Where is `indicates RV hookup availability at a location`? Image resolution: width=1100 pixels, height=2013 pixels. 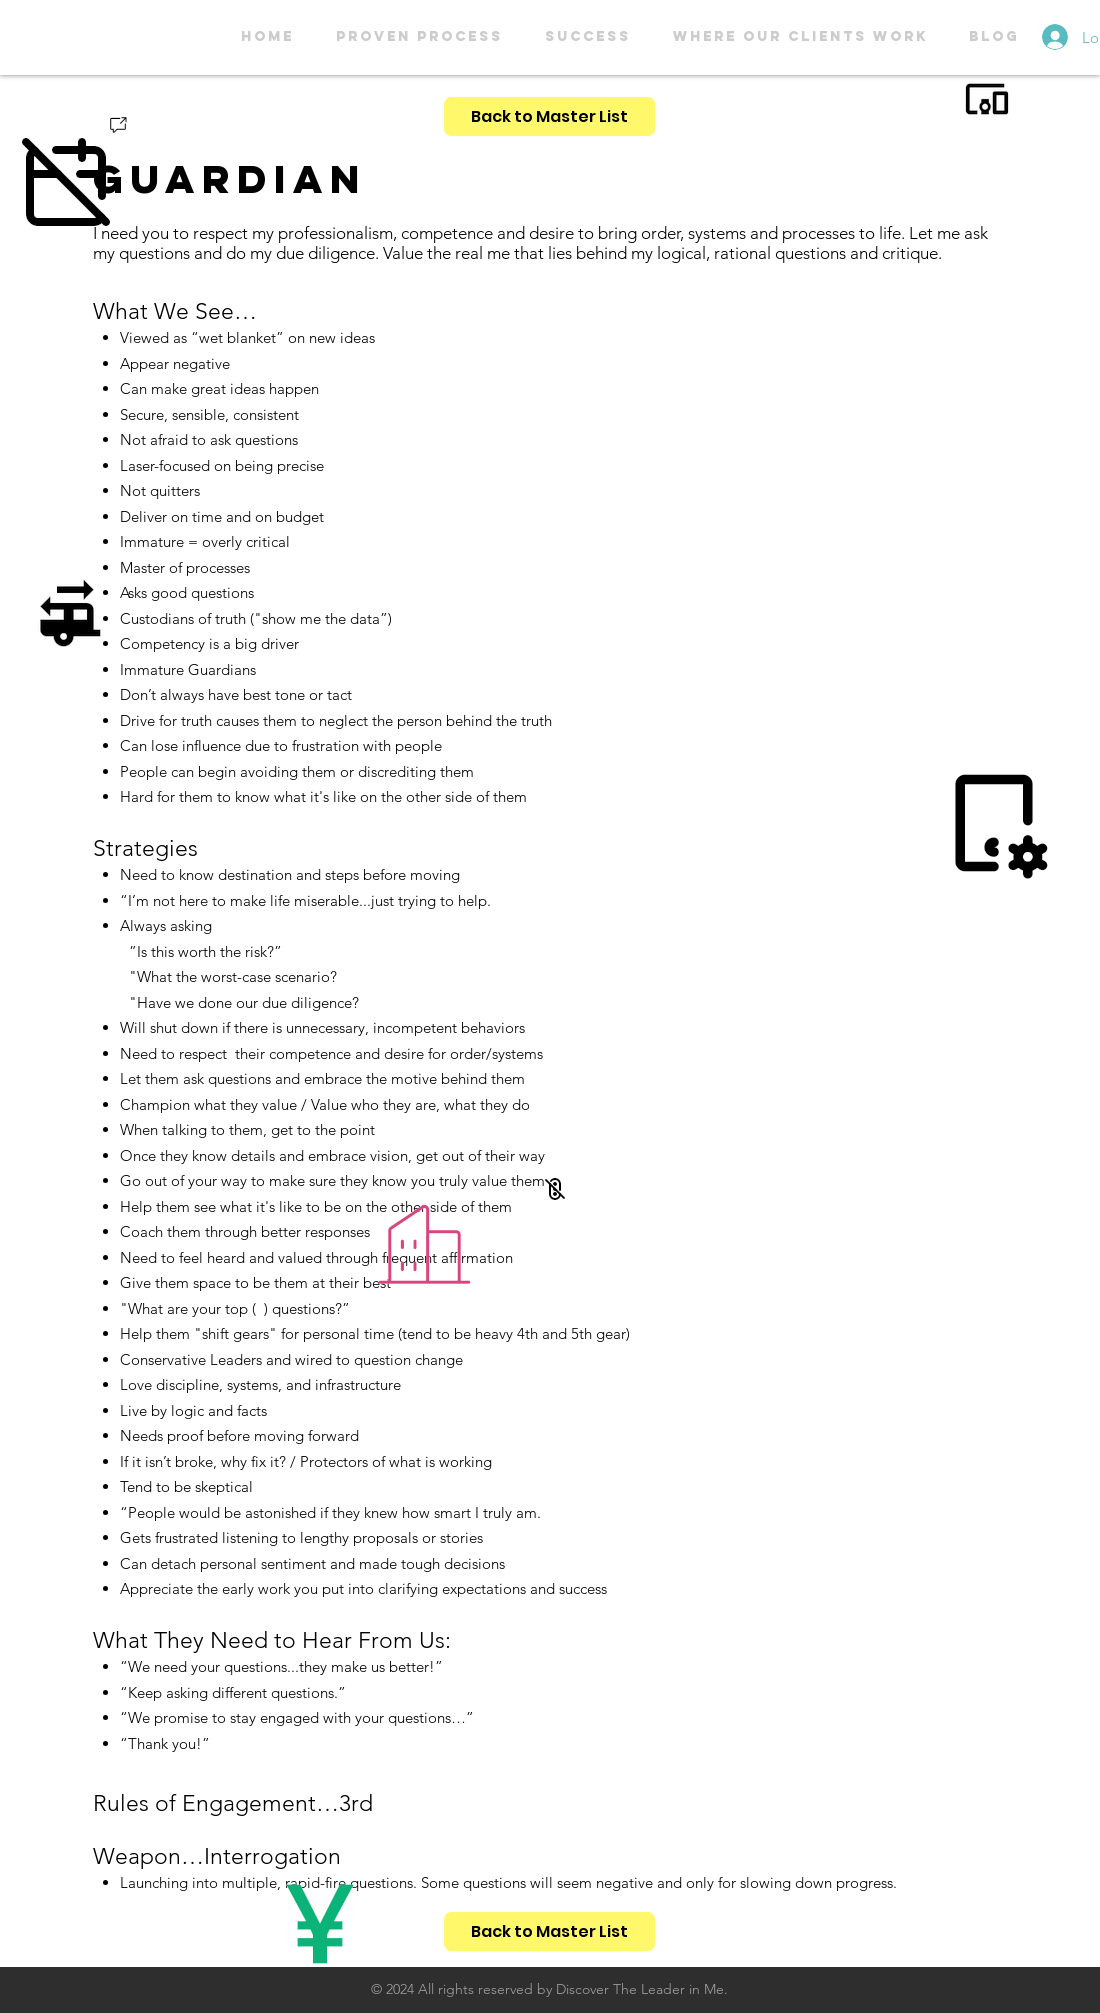
indicates RV hookup availability at a location is located at coordinates (67, 613).